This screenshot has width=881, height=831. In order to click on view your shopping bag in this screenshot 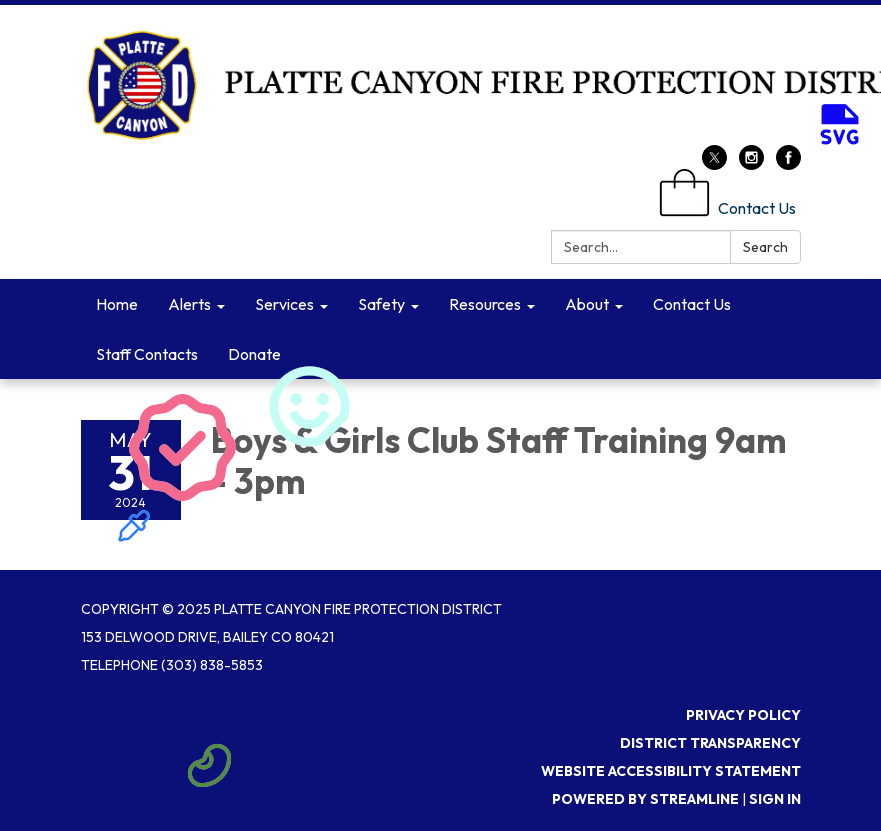, I will do `click(684, 195)`.